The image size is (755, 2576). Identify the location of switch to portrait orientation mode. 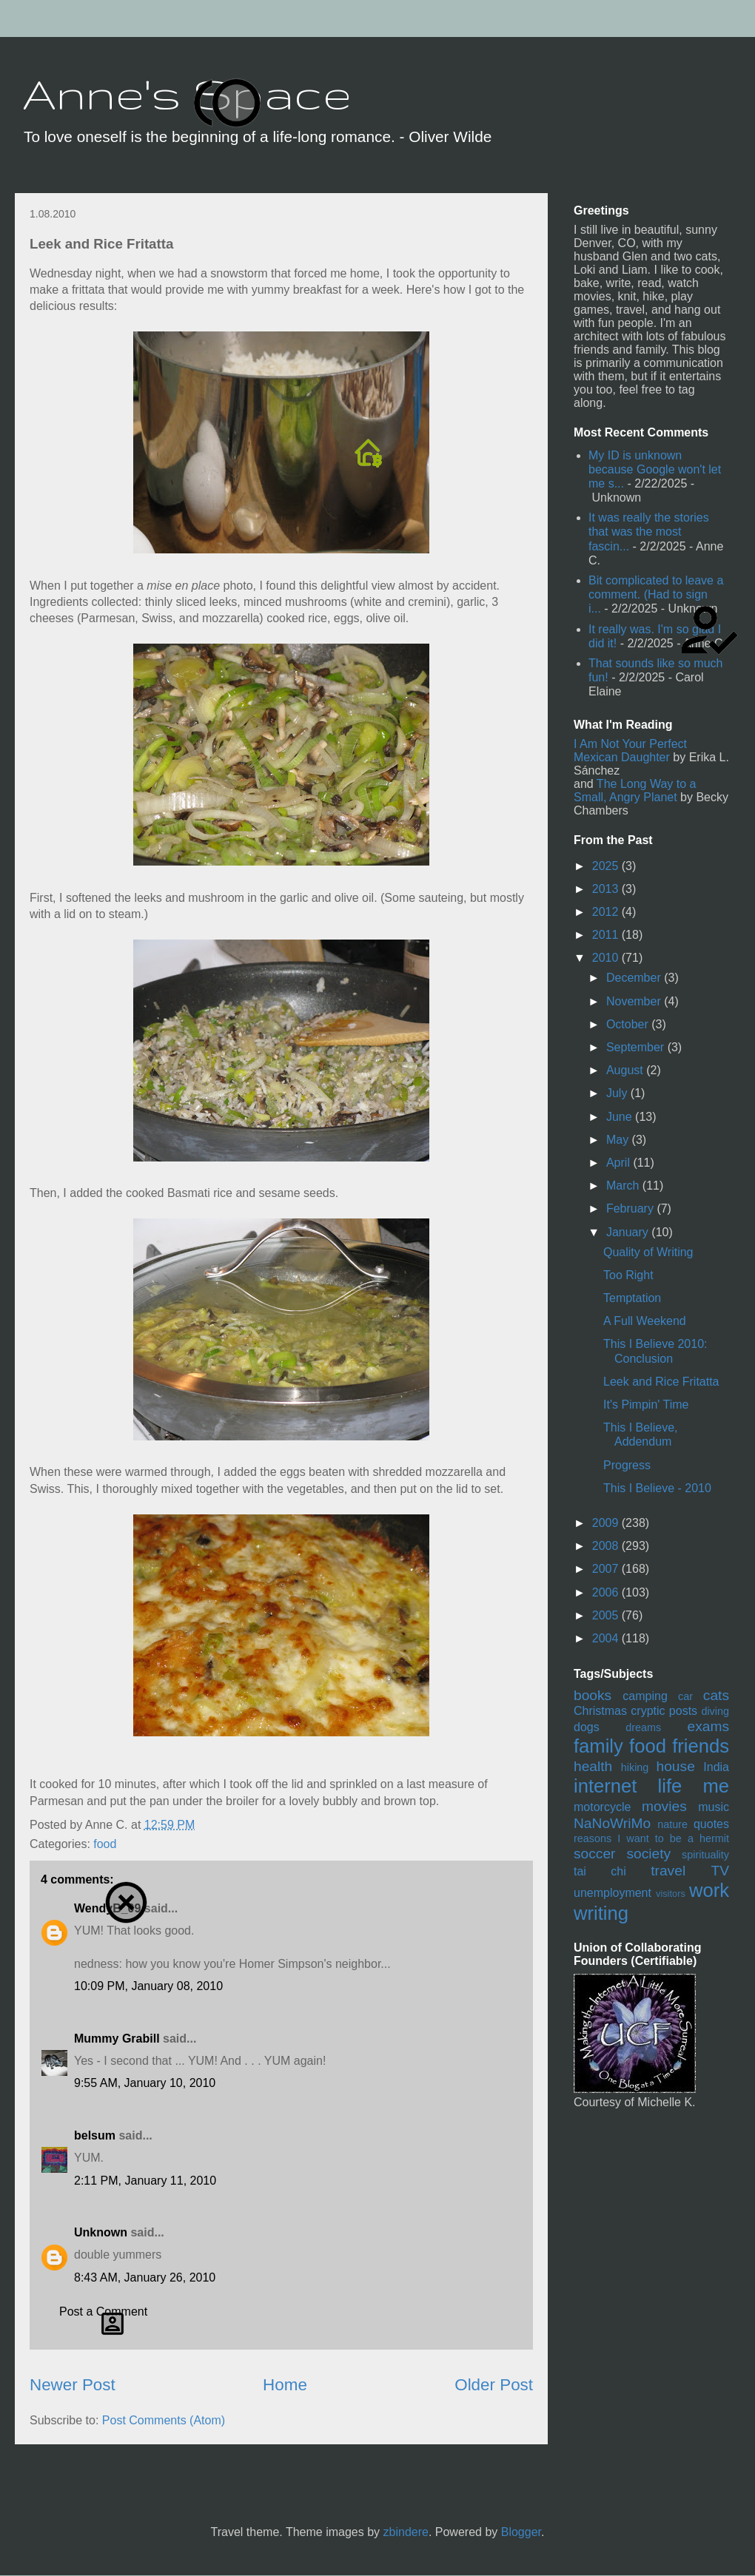
(113, 2324).